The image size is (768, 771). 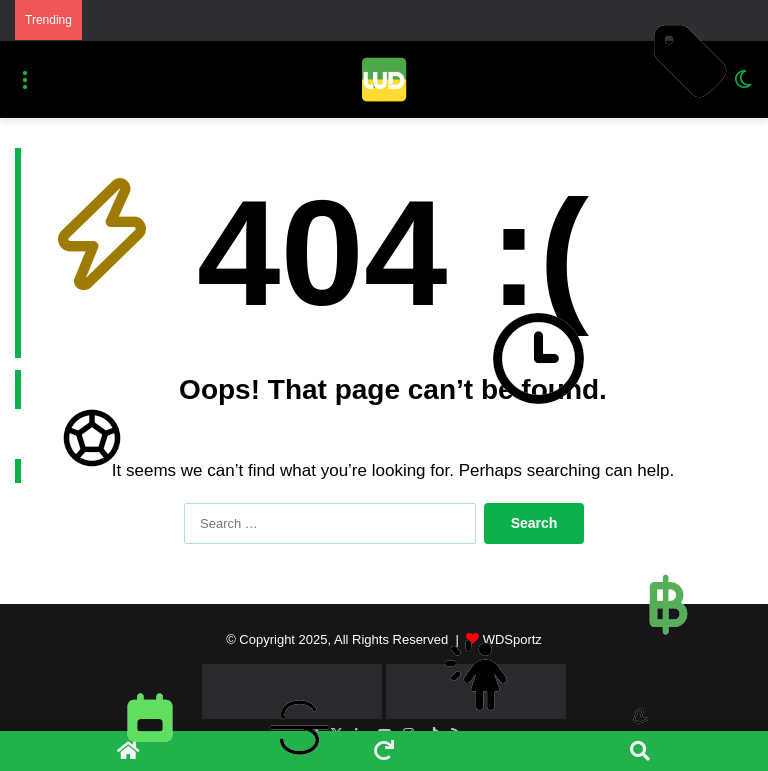 I want to click on indicates quick actions or shortcuts, so click(x=102, y=234).